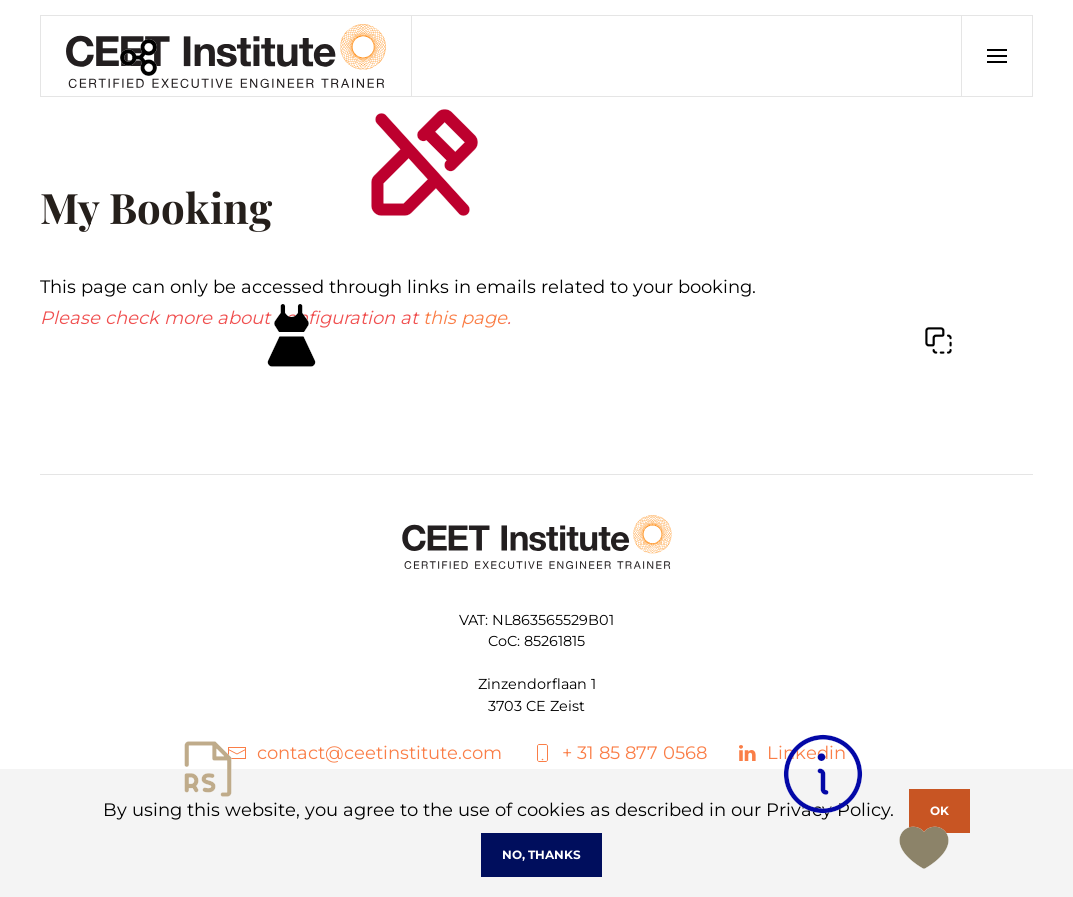 The height and width of the screenshot is (897, 1073). I want to click on view more information or details, so click(823, 774).